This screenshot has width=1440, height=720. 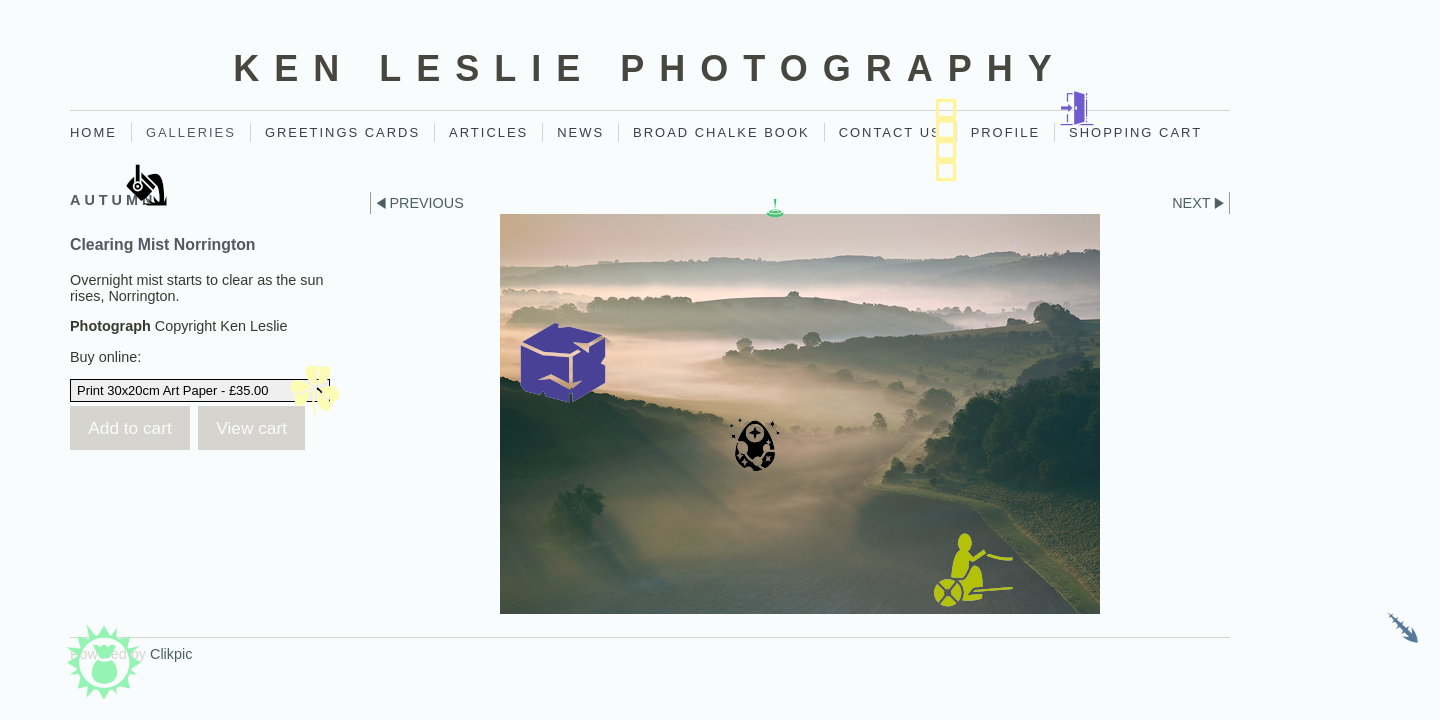 What do you see at coordinates (563, 361) in the screenshot?
I see `select stone block material for building` at bounding box center [563, 361].